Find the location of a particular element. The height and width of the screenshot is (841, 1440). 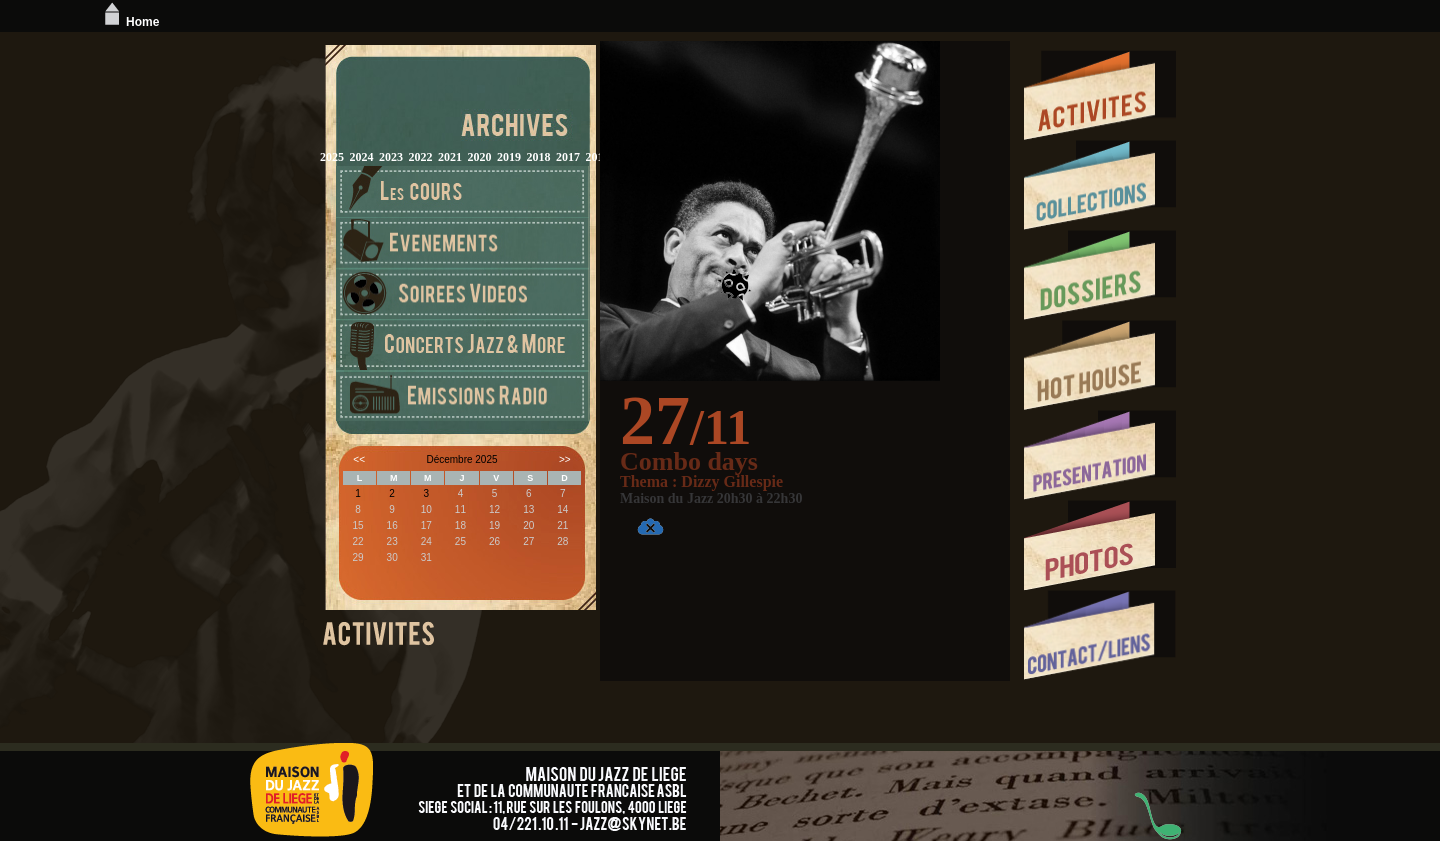

select ladle tool in cooking game is located at coordinates (1158, 816).